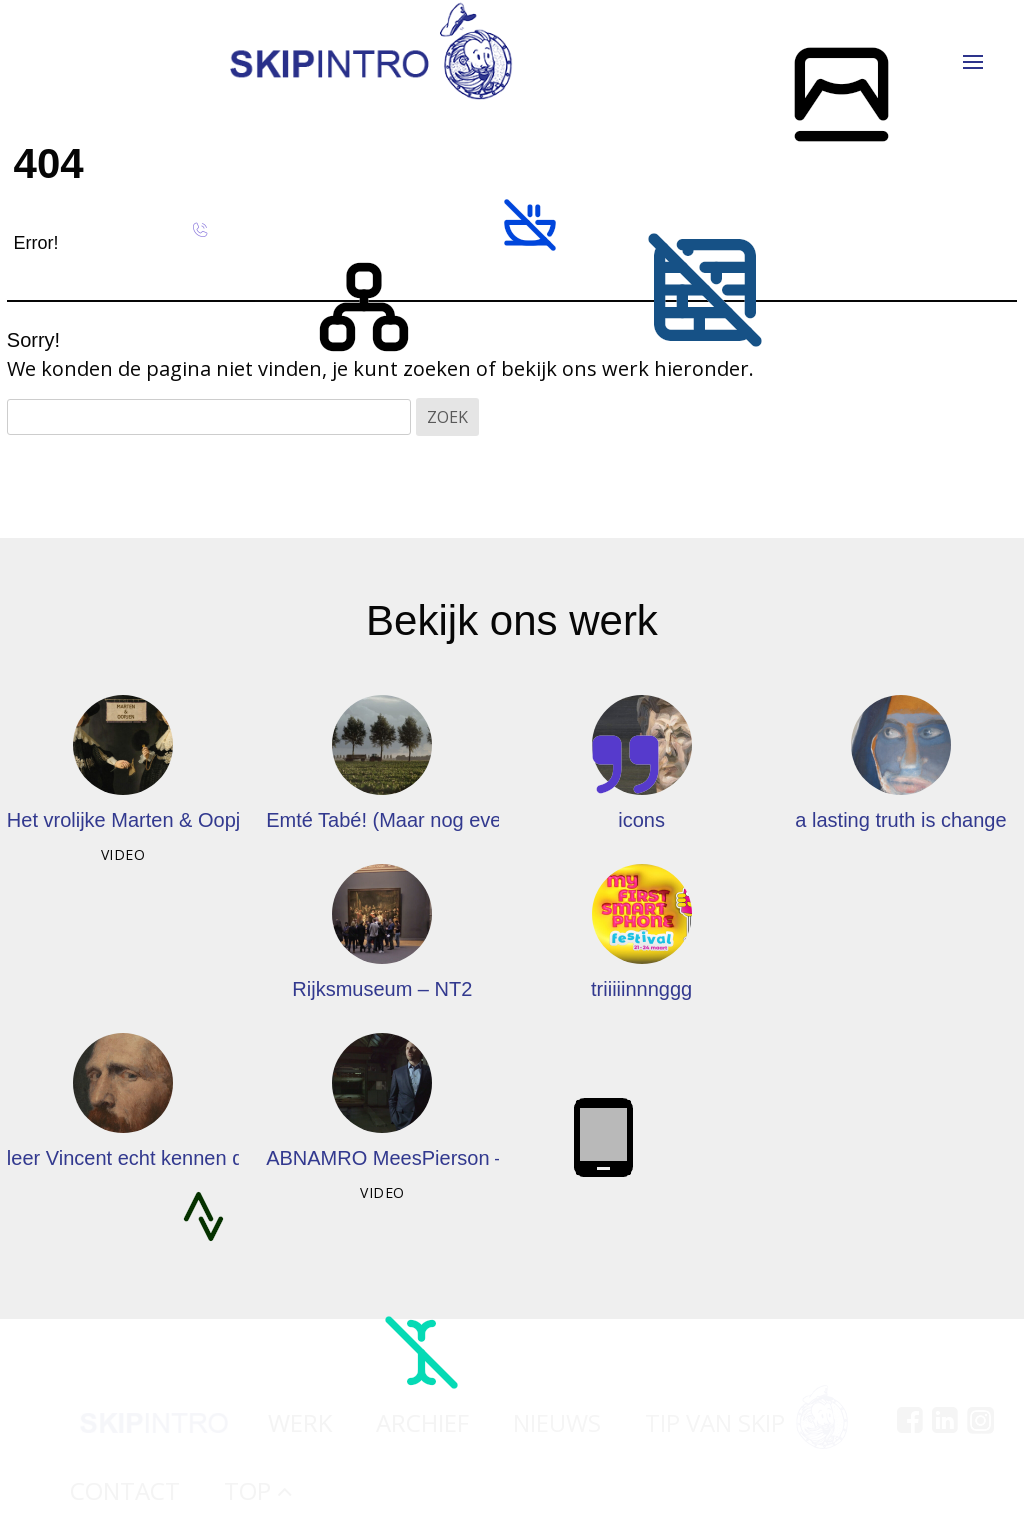 The width and height of the screenshot is (1024, 1530). What do you see at coordinates (421, 1352) in the screenshot?
I see `cursor tracking disabled` at bounding box center [421, 1352].